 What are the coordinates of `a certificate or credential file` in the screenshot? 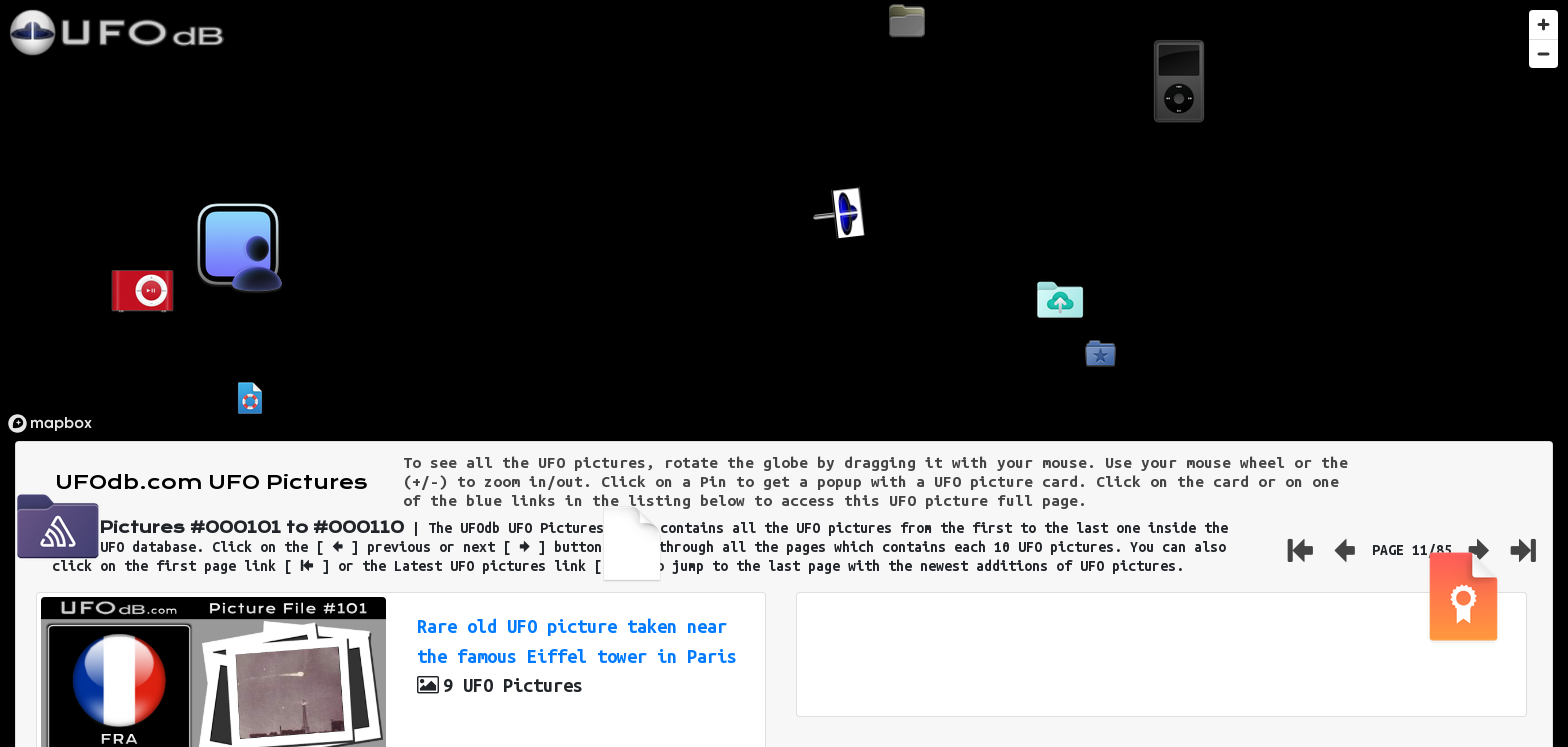 It's located at (1463, 596).